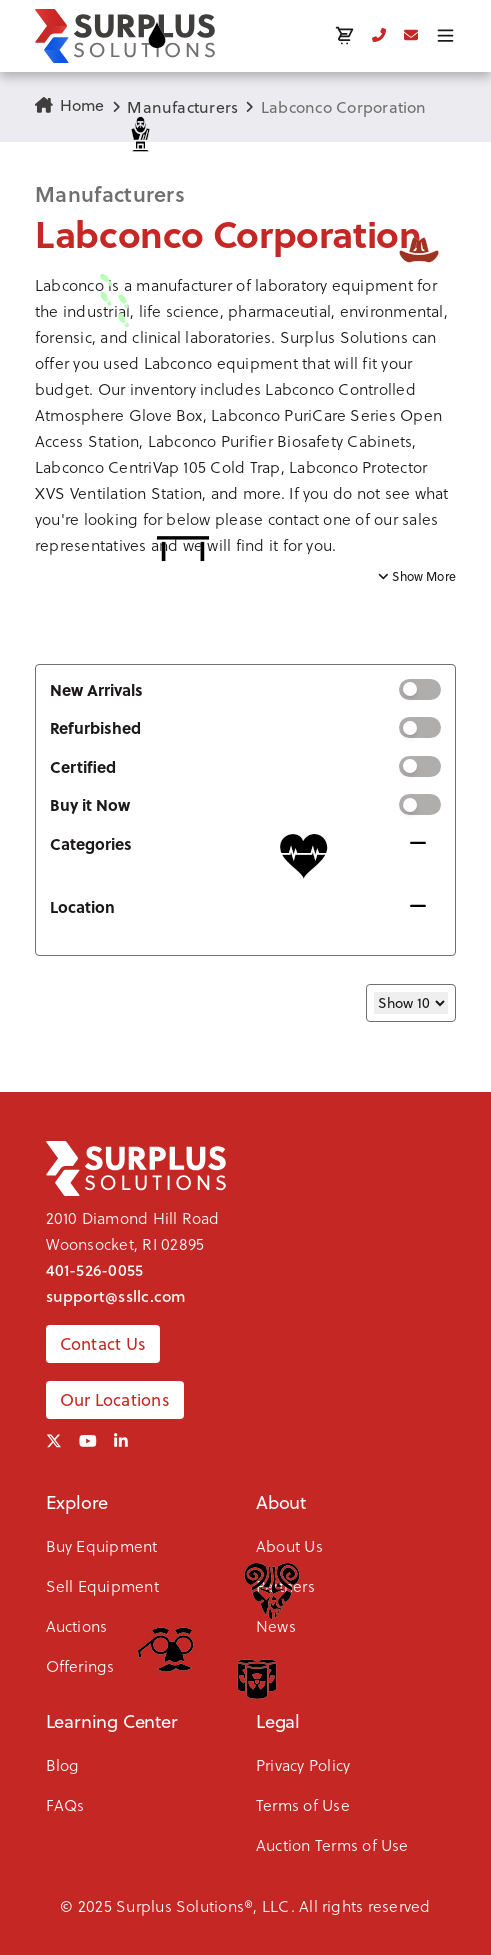 The width and height of the screenshot is (491, 1955). I want to click on view health or fitness tracking data, so click(303, 856).